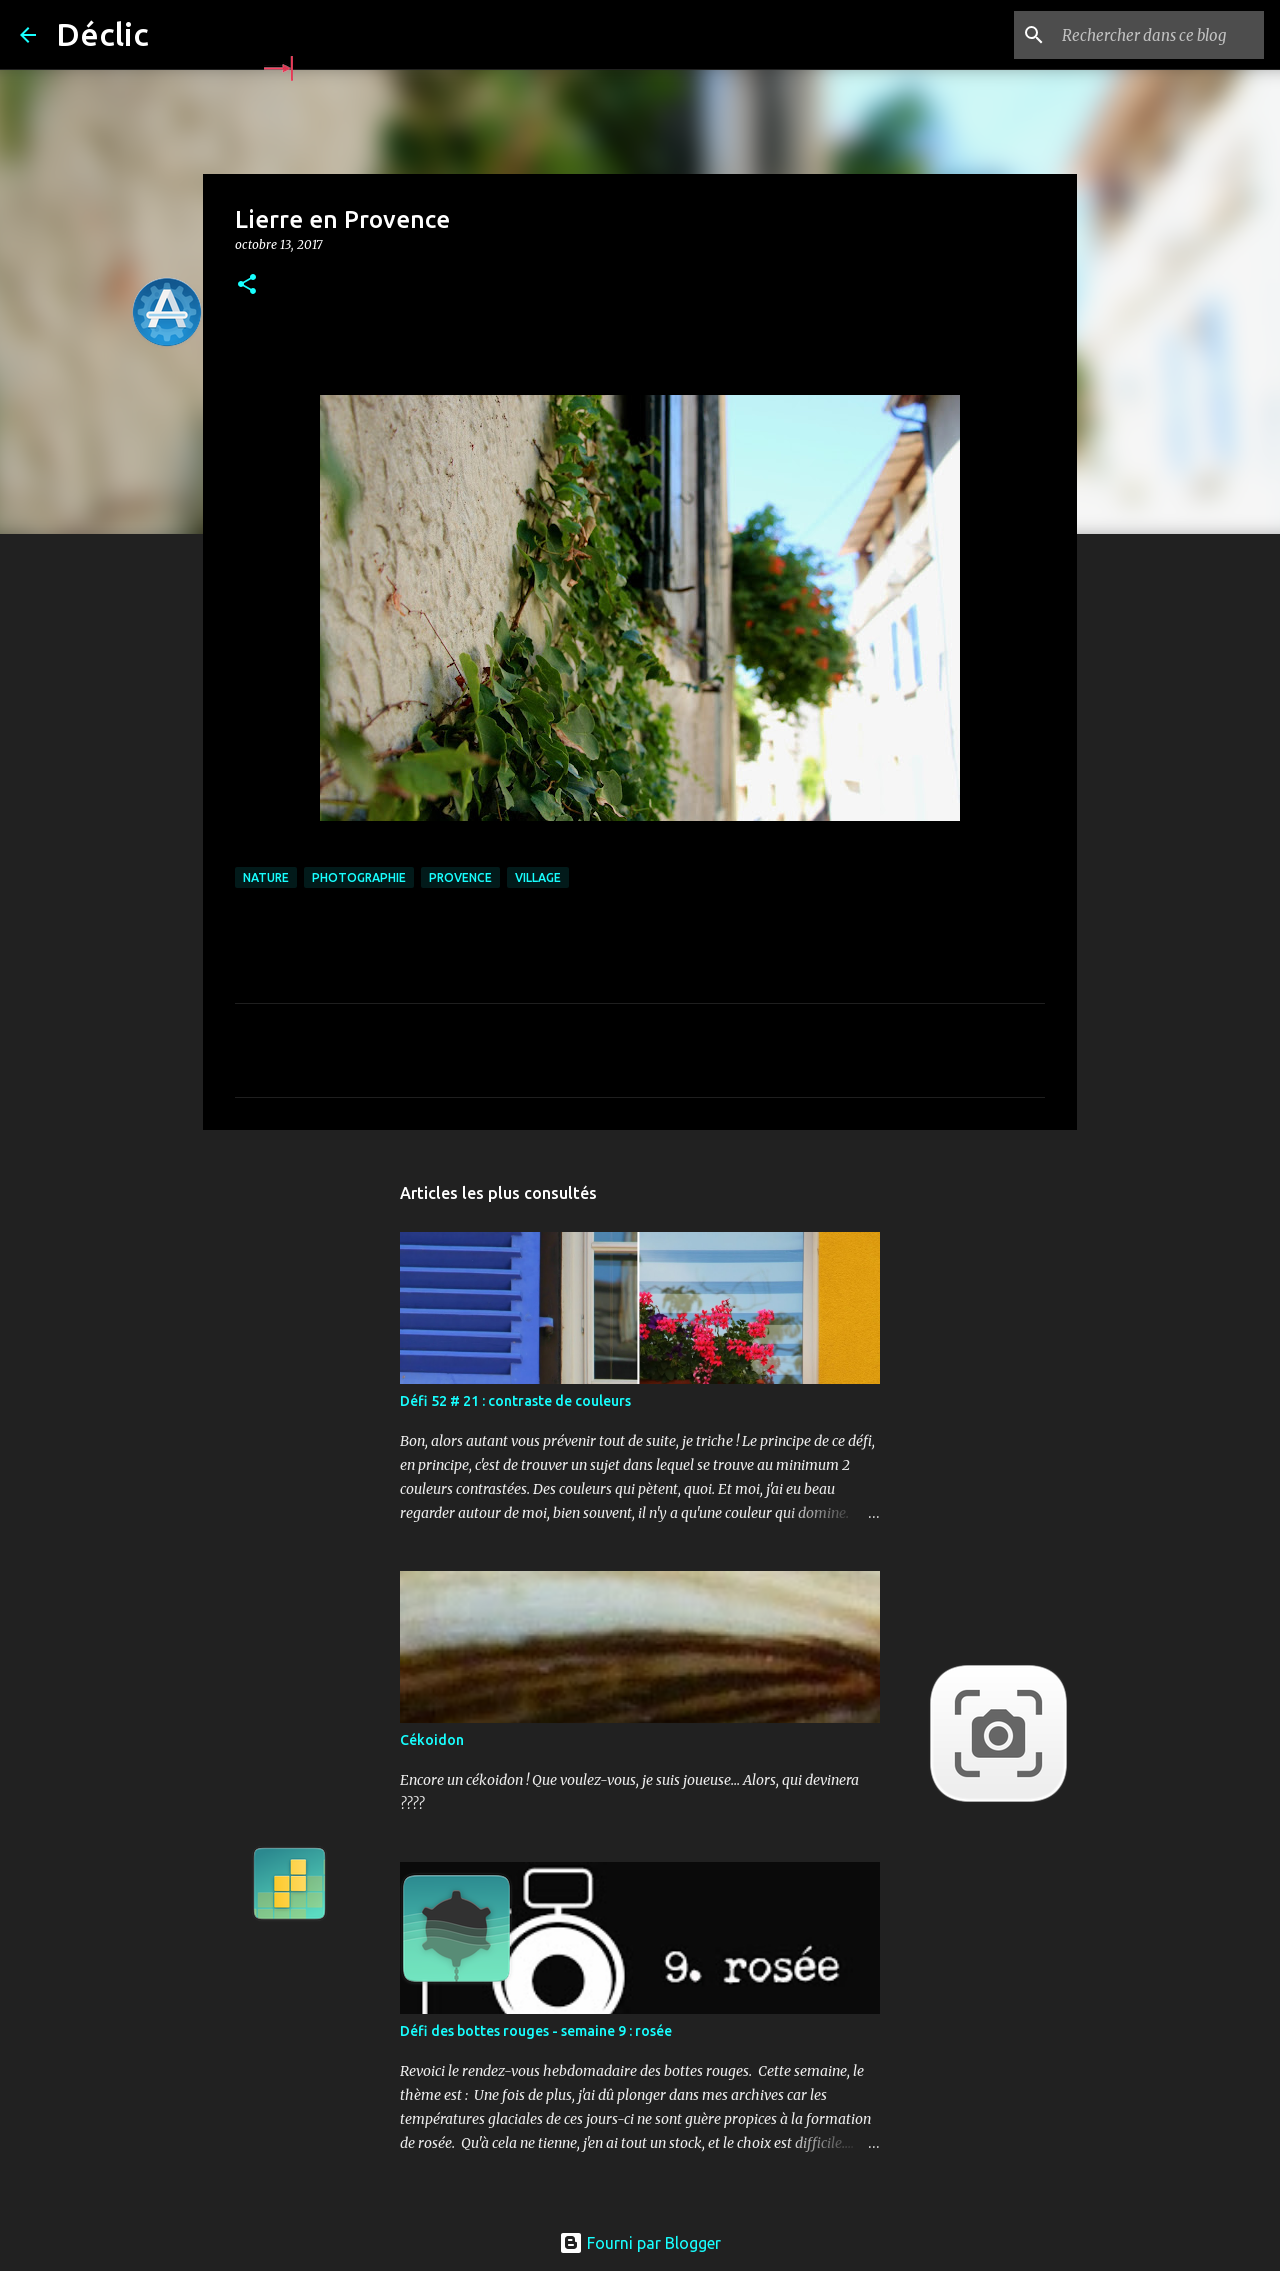 Image resolution: width=1280 pixels, height=2271 pixels. What do you see at coordinates (278, 68) in the screenshot?
I see `skip to the last item in a list or queue` at bounding box center [278, 68].